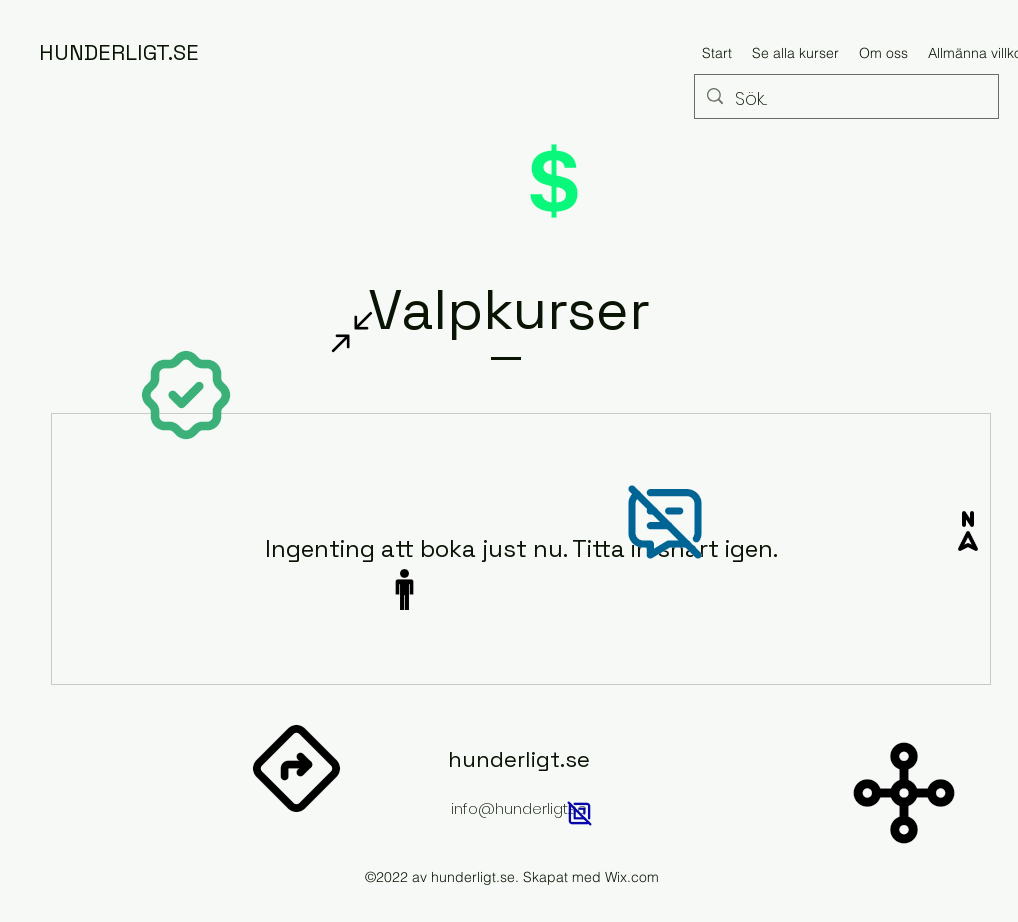 This screenshot has height=922, width=1018. What do you see at coordinates (186, 395) in the screenshot?
I see `verified or authenticated status indicator` at bounding box center [186, 395].